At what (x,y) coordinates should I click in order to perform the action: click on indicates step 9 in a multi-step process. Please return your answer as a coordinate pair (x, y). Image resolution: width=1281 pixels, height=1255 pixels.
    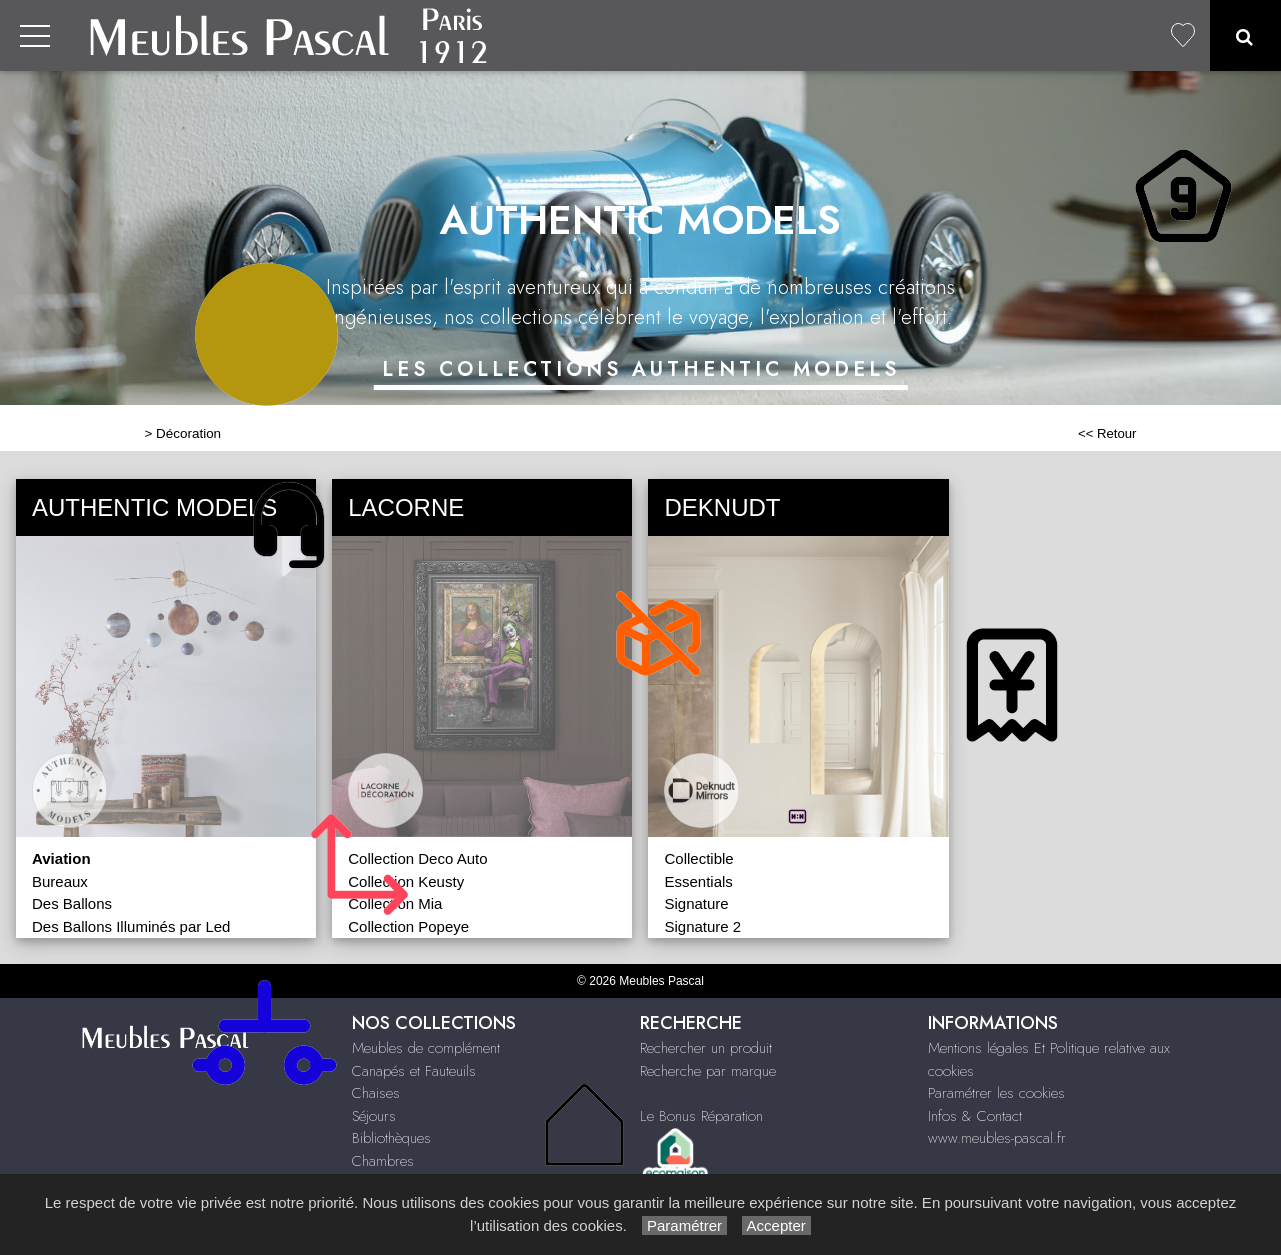
    Looking at the image, I should click on (1183, 198).